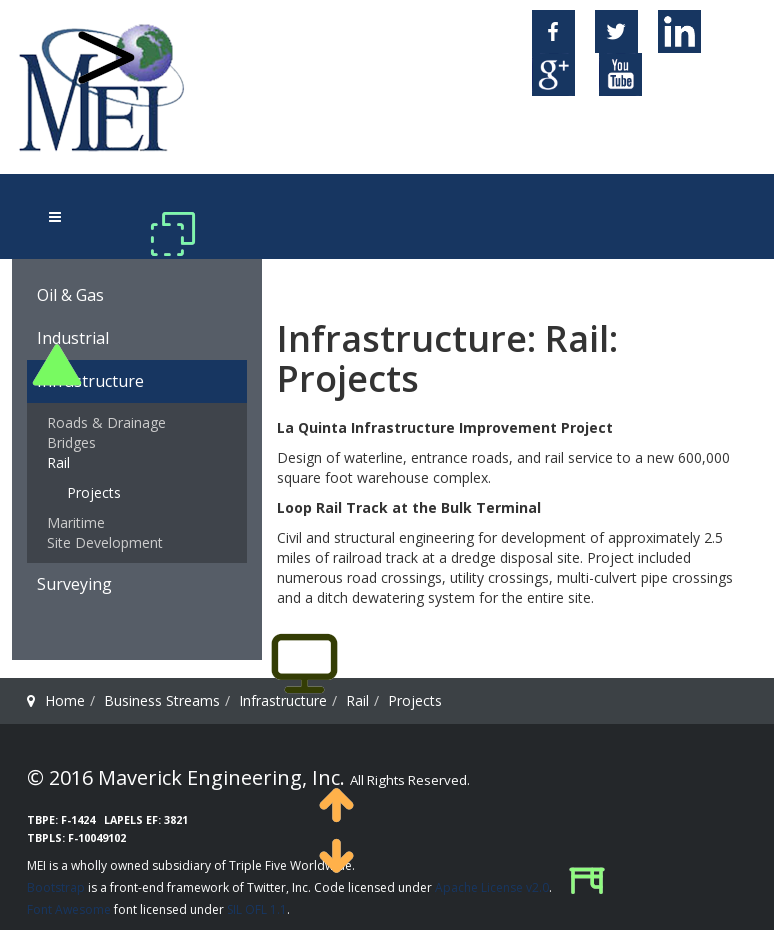 The image size is (774, 930). I want to click on navigate to the next item or page, so click(104, 57).